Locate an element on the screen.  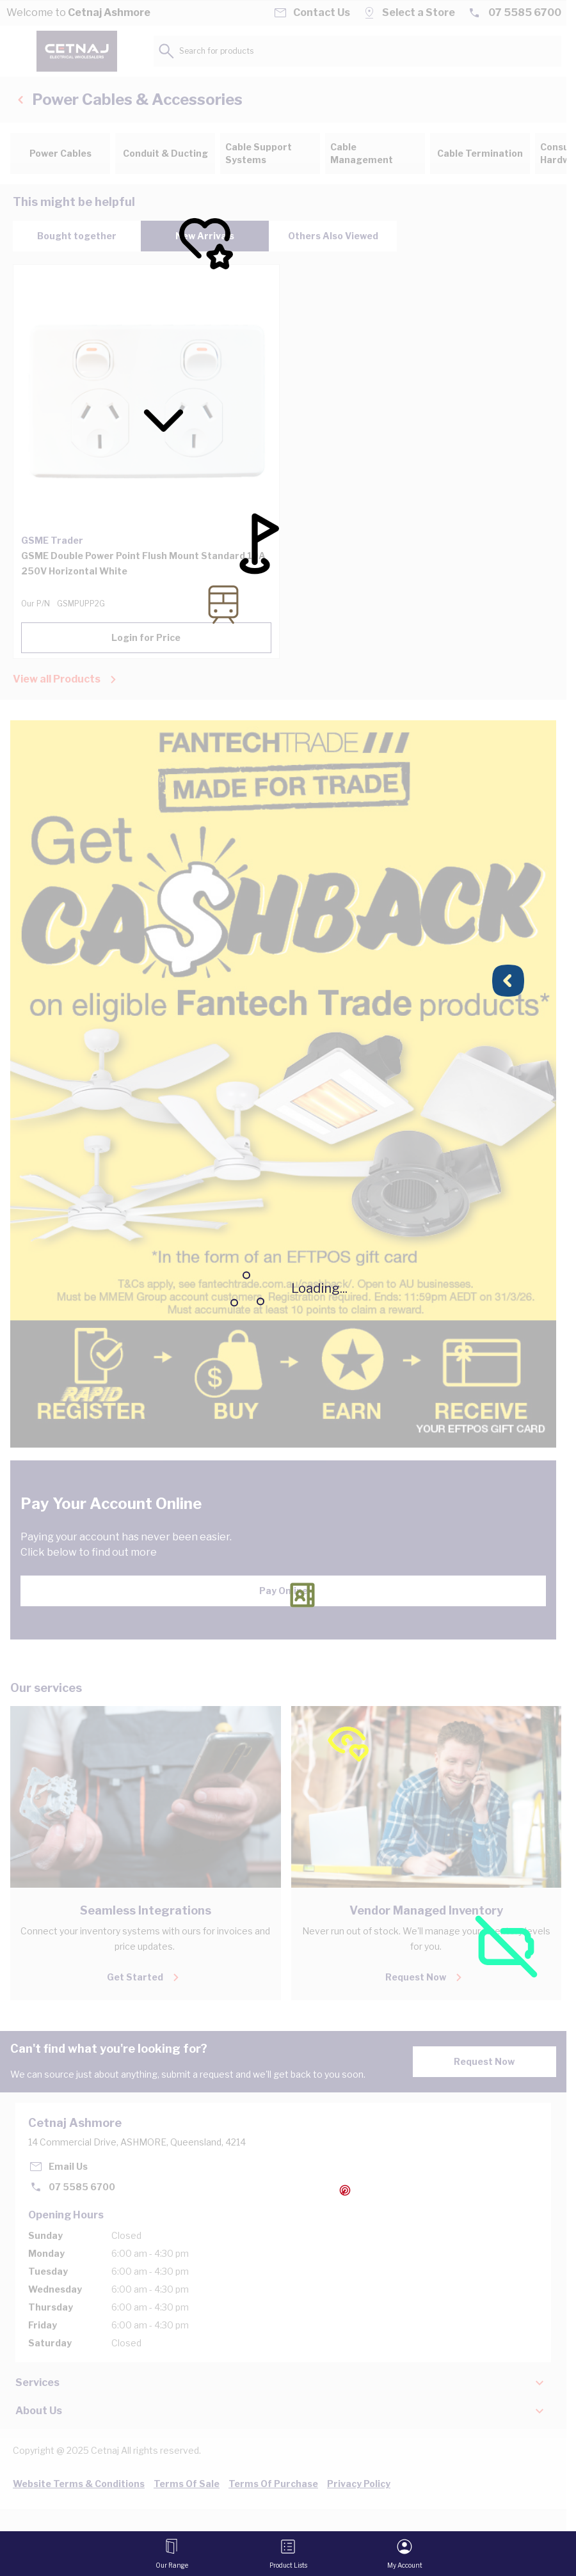
go back to the previous screen is located at coordinates (508, 981).